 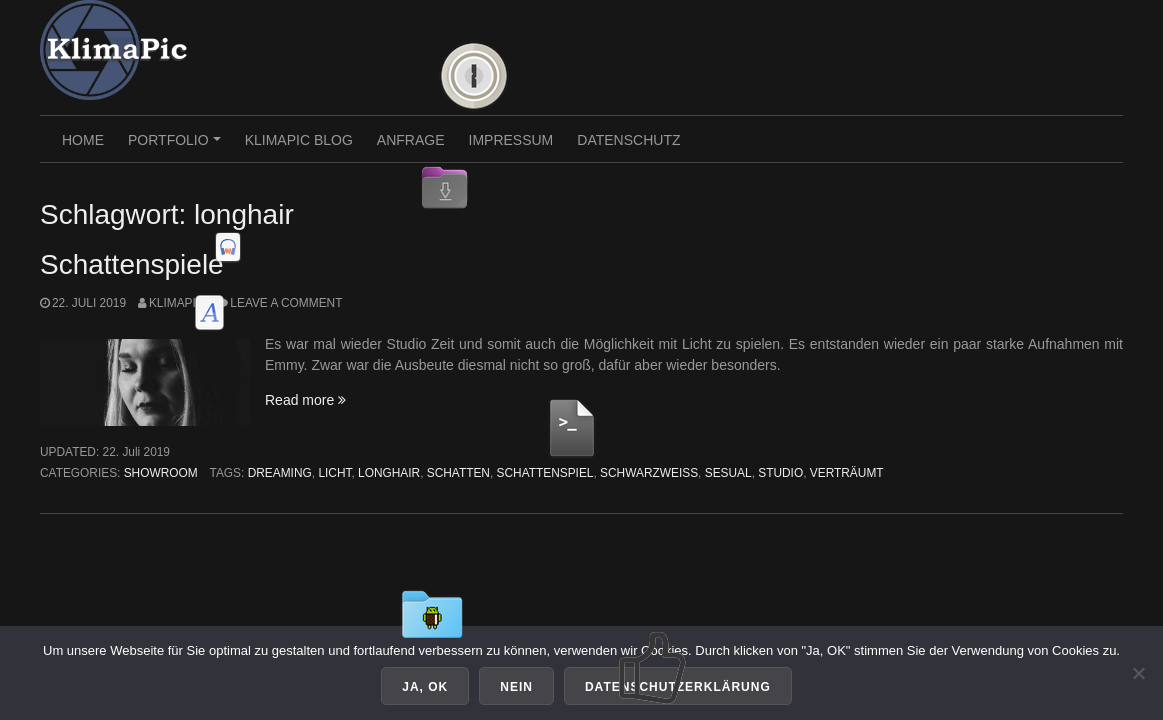 I want to click on open passwords and keys manager, so click(x=474, y=76).